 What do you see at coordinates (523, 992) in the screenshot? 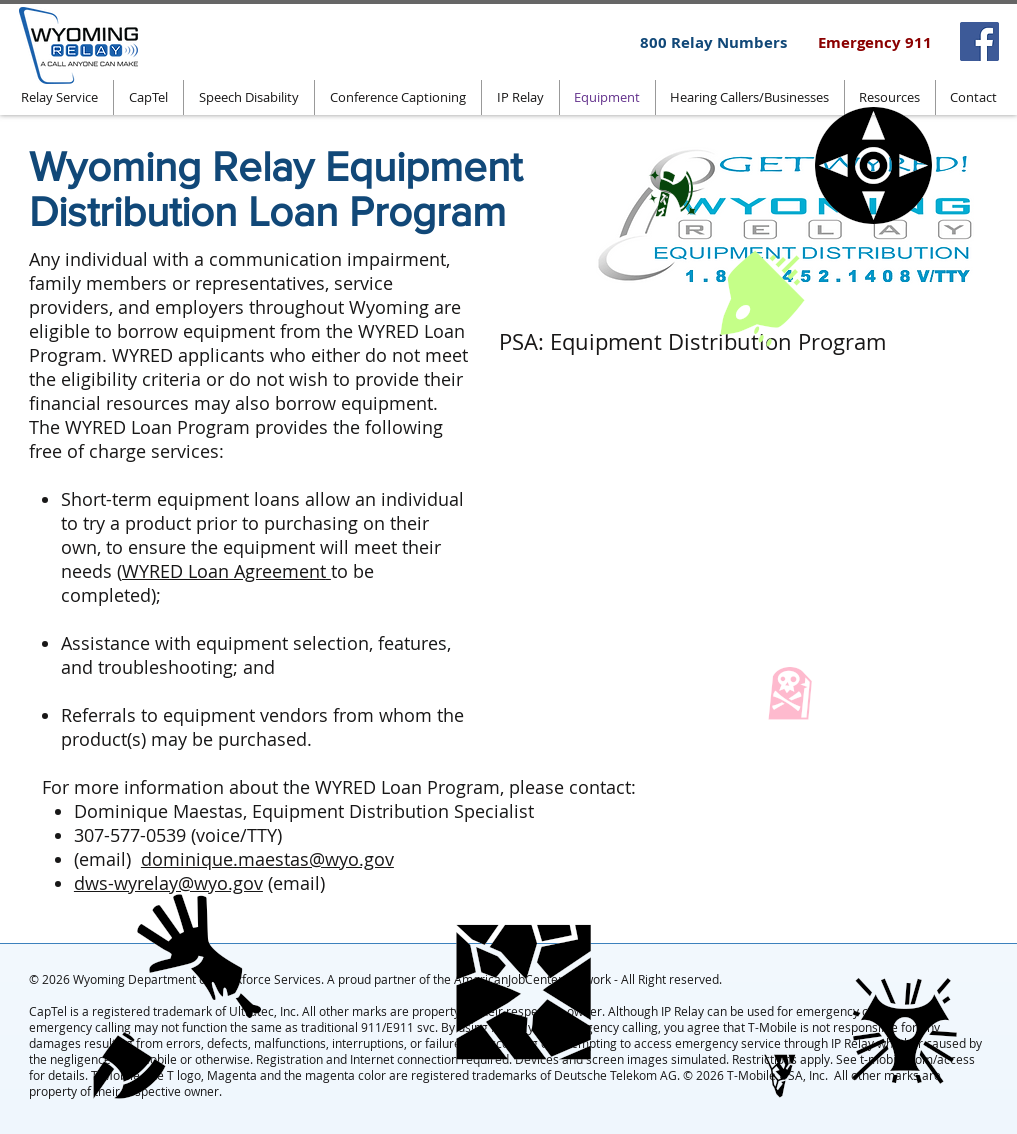
I see `indicates broken or damaged item status` at bounding box center [523, 992].